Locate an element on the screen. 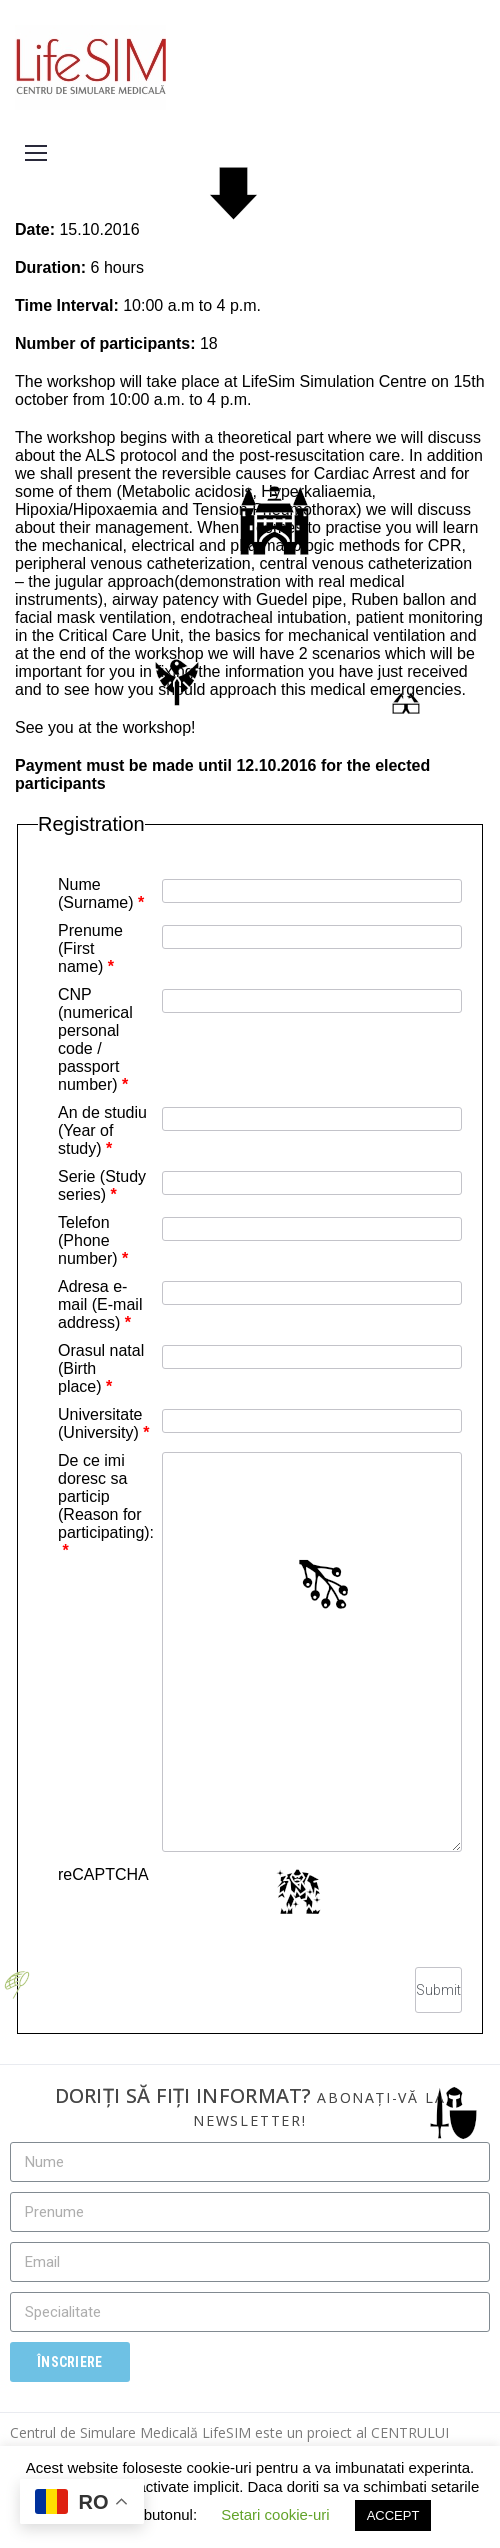 Image resolution: width=500 pixels, height=2548 pixels. ice golem character or unit in a game is located at coordinates (298, 1891).